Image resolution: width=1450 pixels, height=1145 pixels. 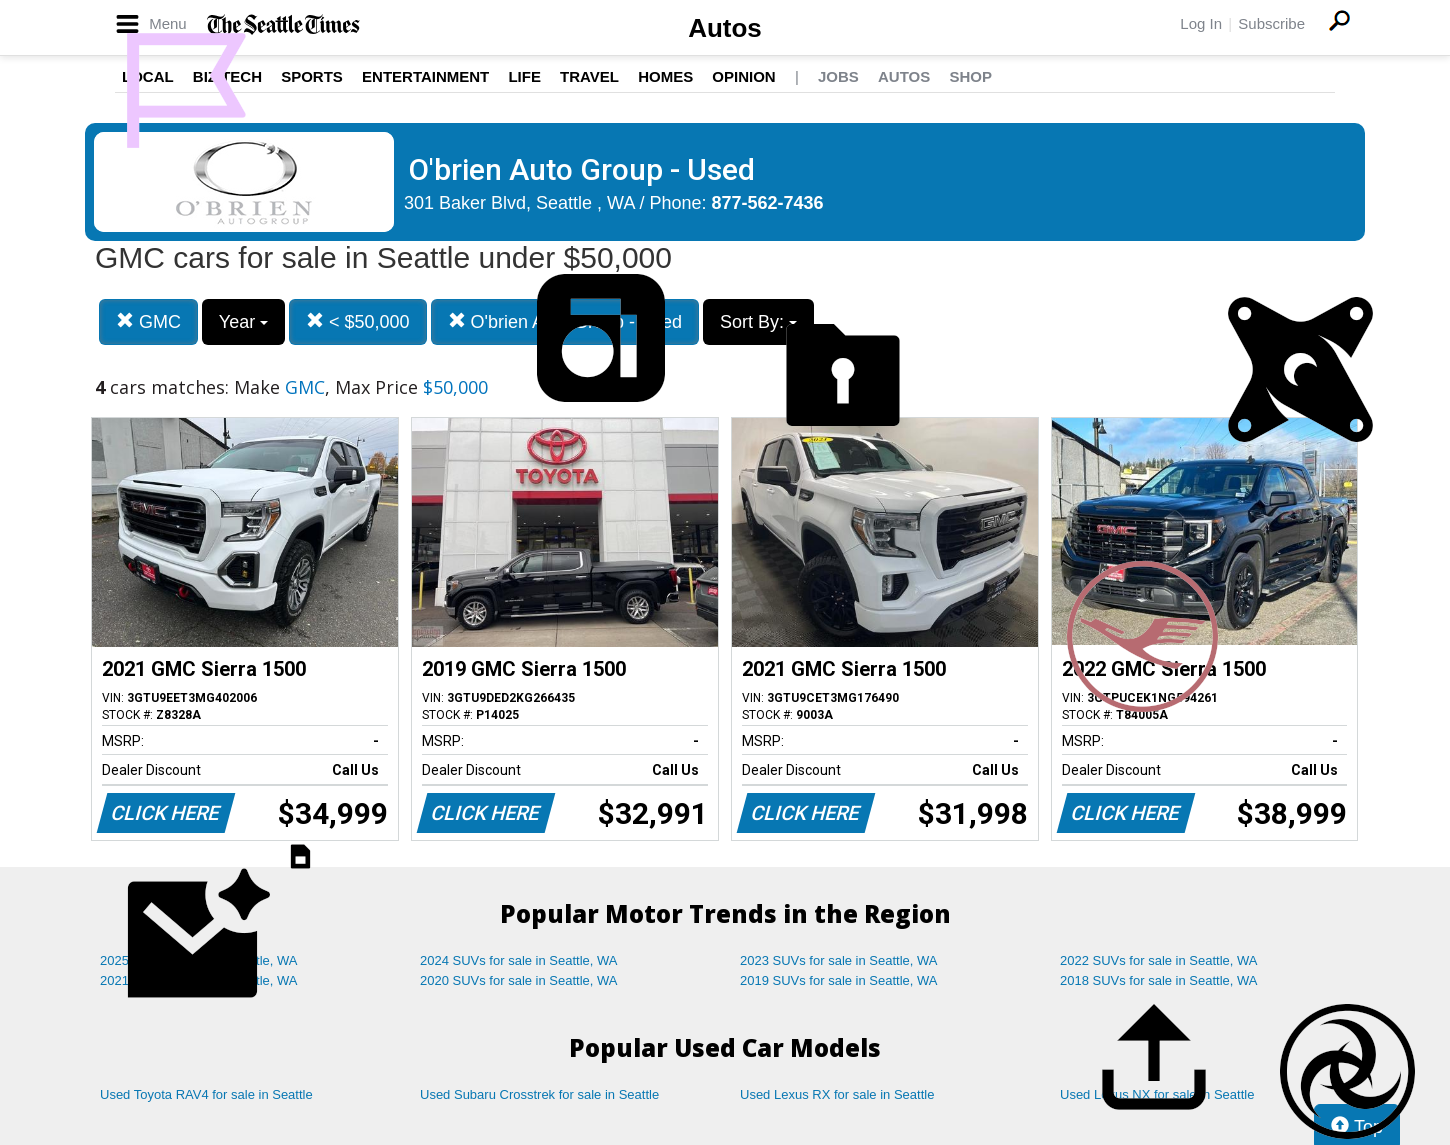 I want to click on open the Anytype app, so click(x=601, y=338).